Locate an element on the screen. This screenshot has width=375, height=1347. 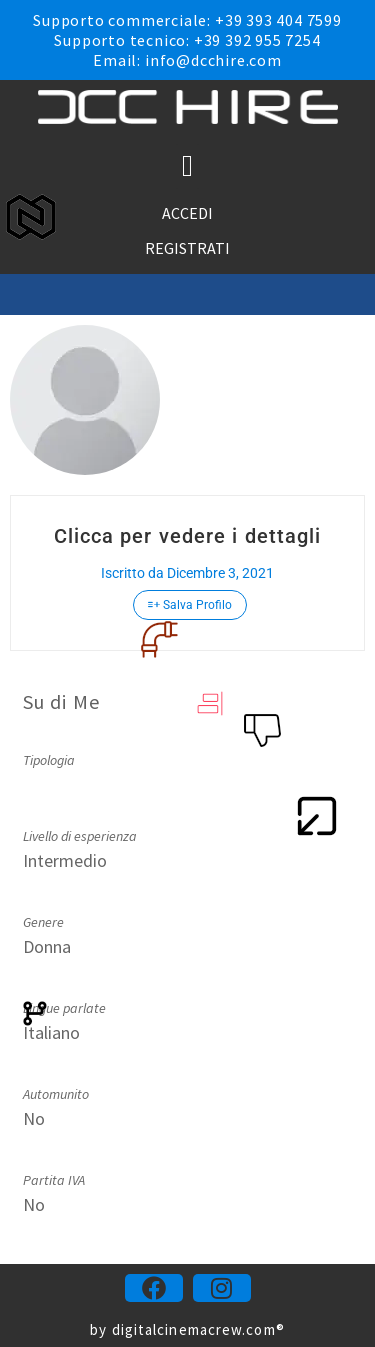
dislike or downvote content is located at coordinates (262, 728).